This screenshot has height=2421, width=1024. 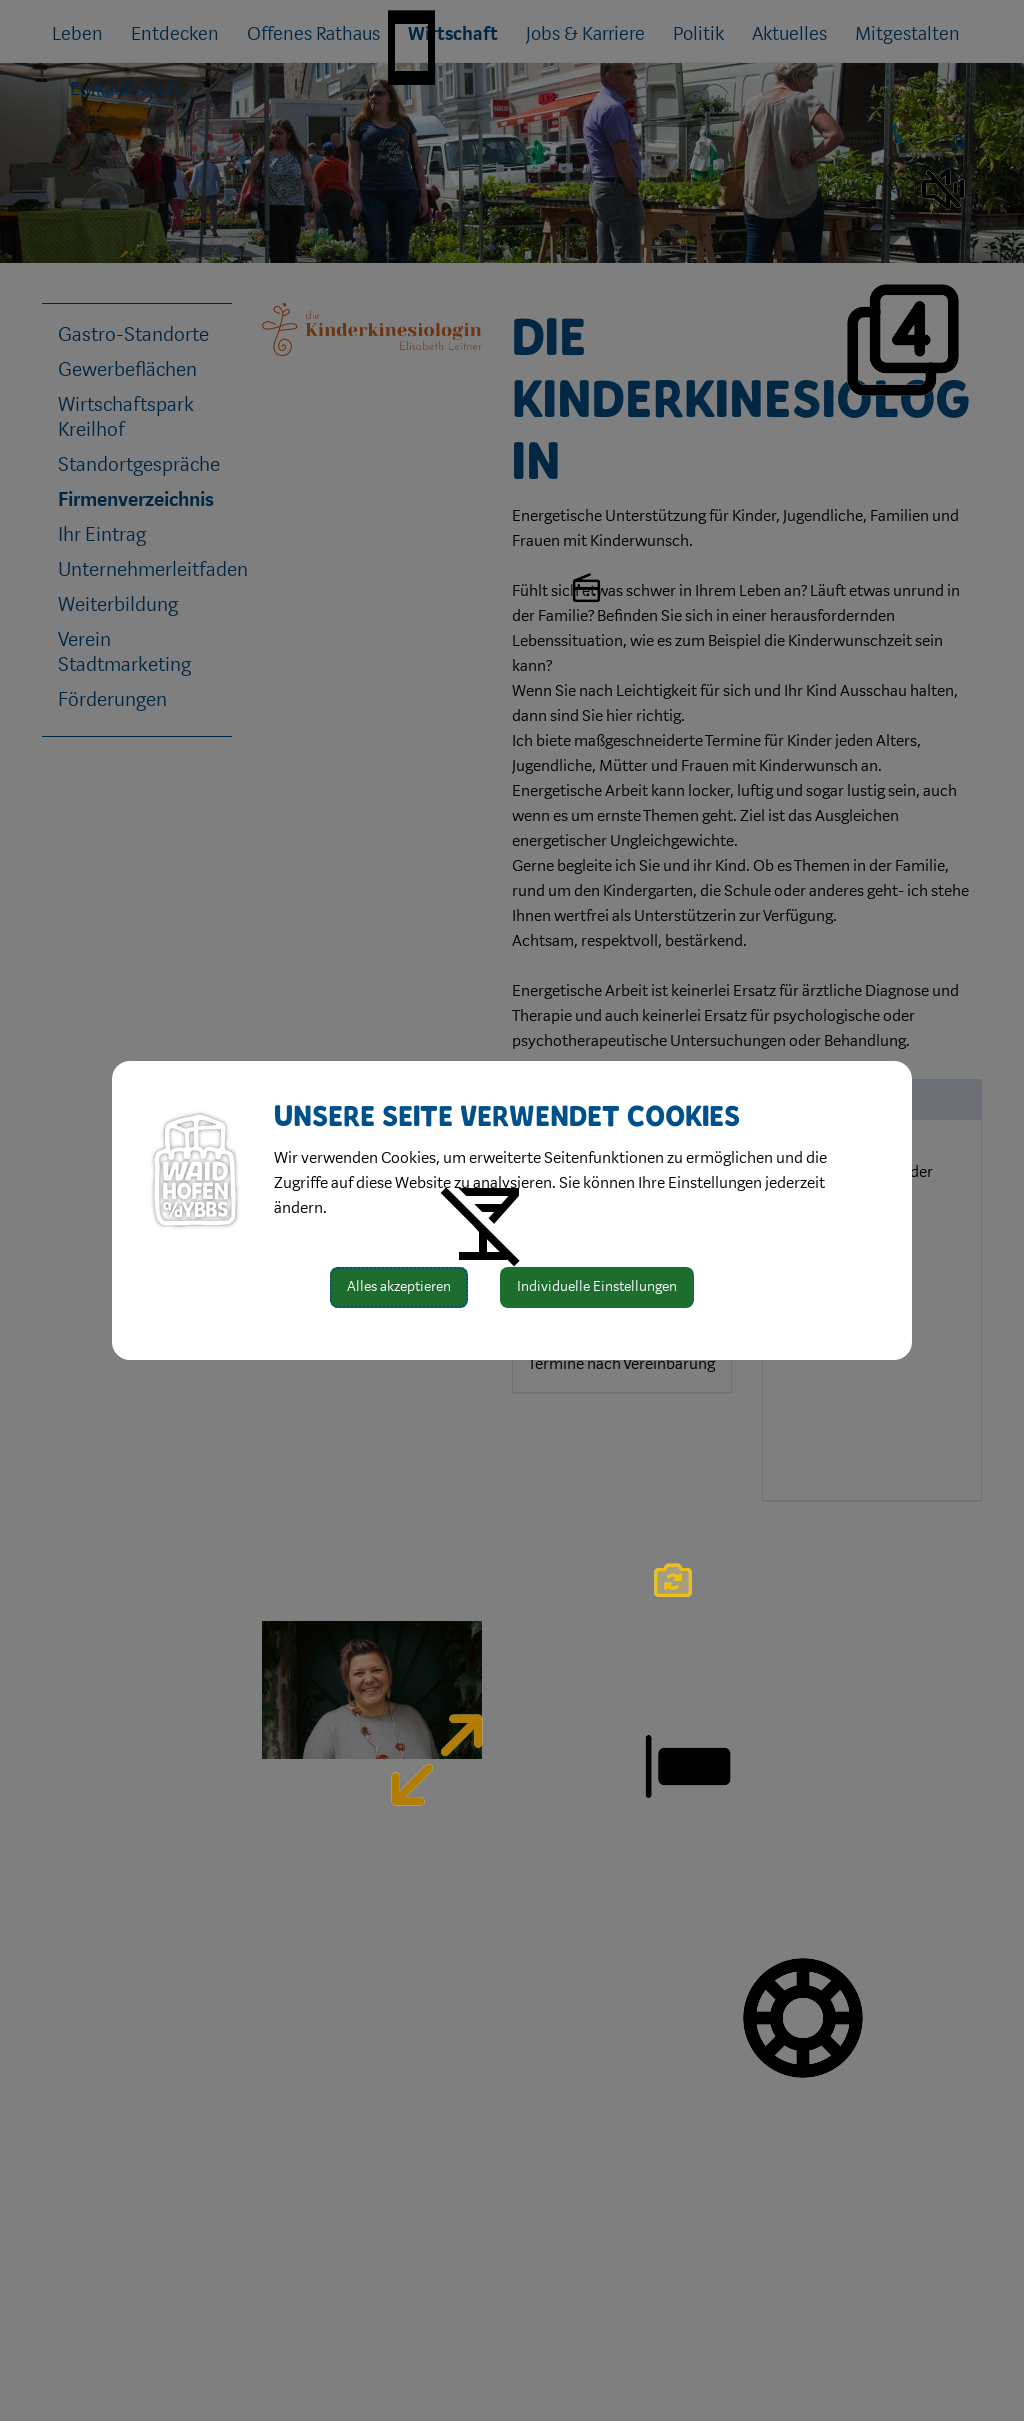 I want to click on expand to fullscreen mode, so click(x=437, y=1760).